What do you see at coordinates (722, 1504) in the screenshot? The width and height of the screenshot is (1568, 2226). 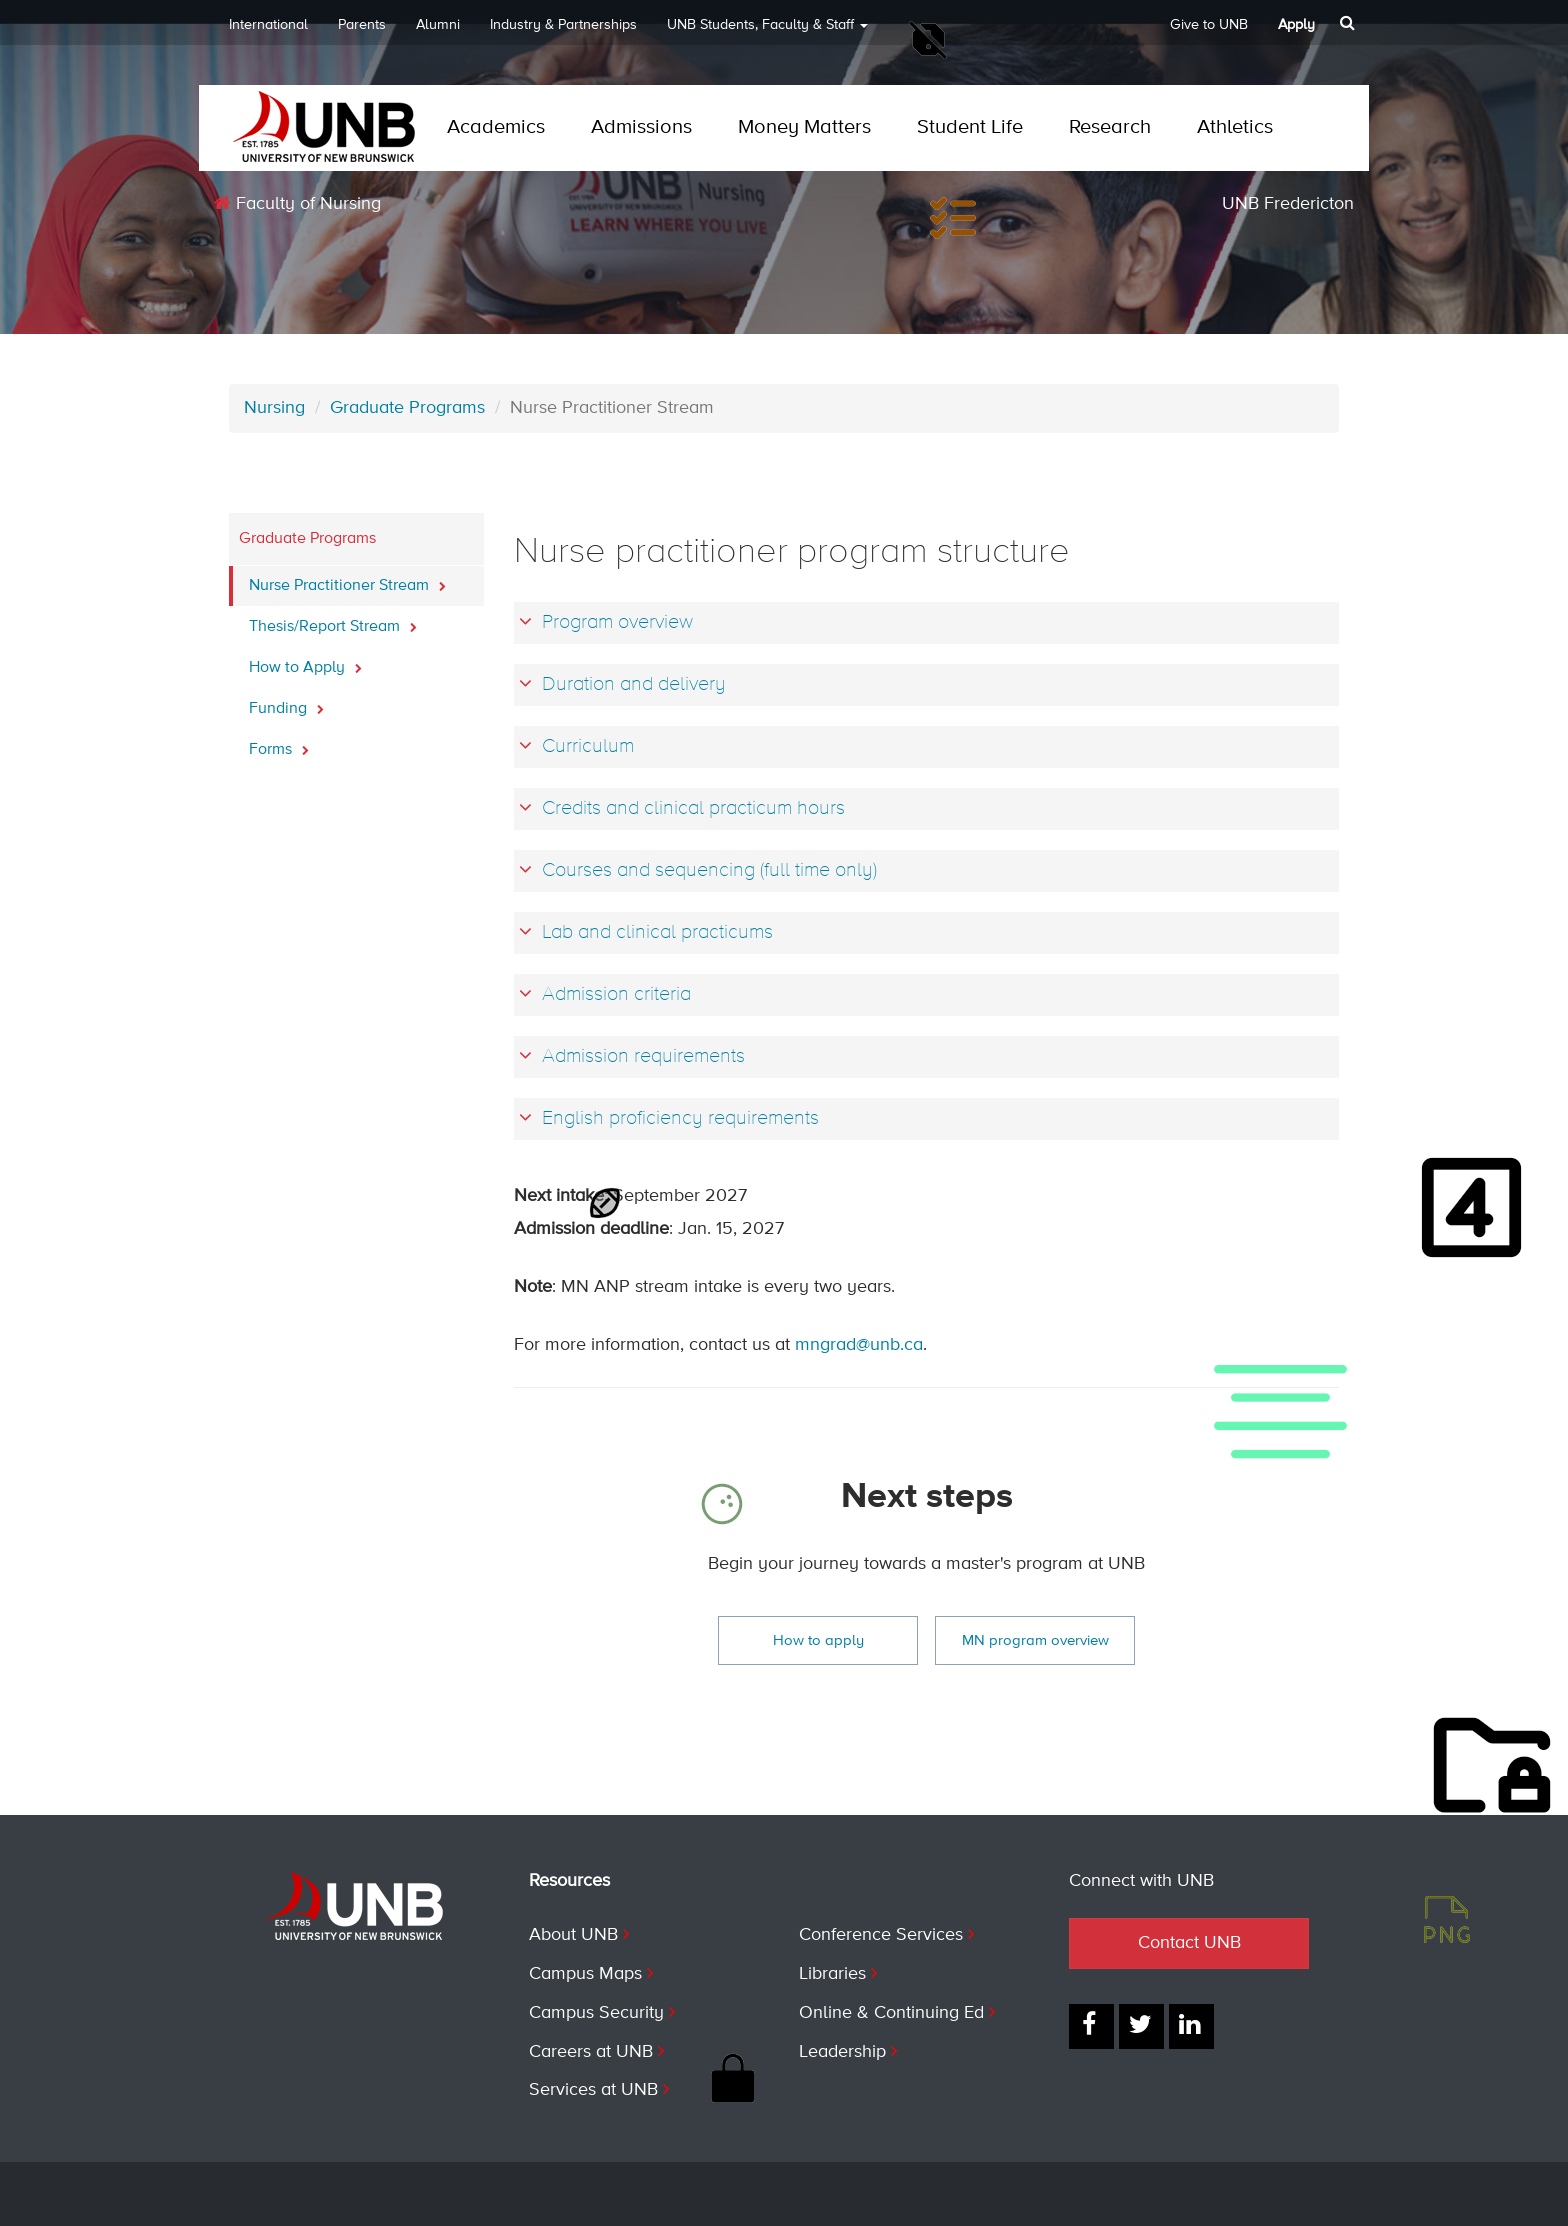 I see `access bowling or sports games` at bounding box center [722, 1504].